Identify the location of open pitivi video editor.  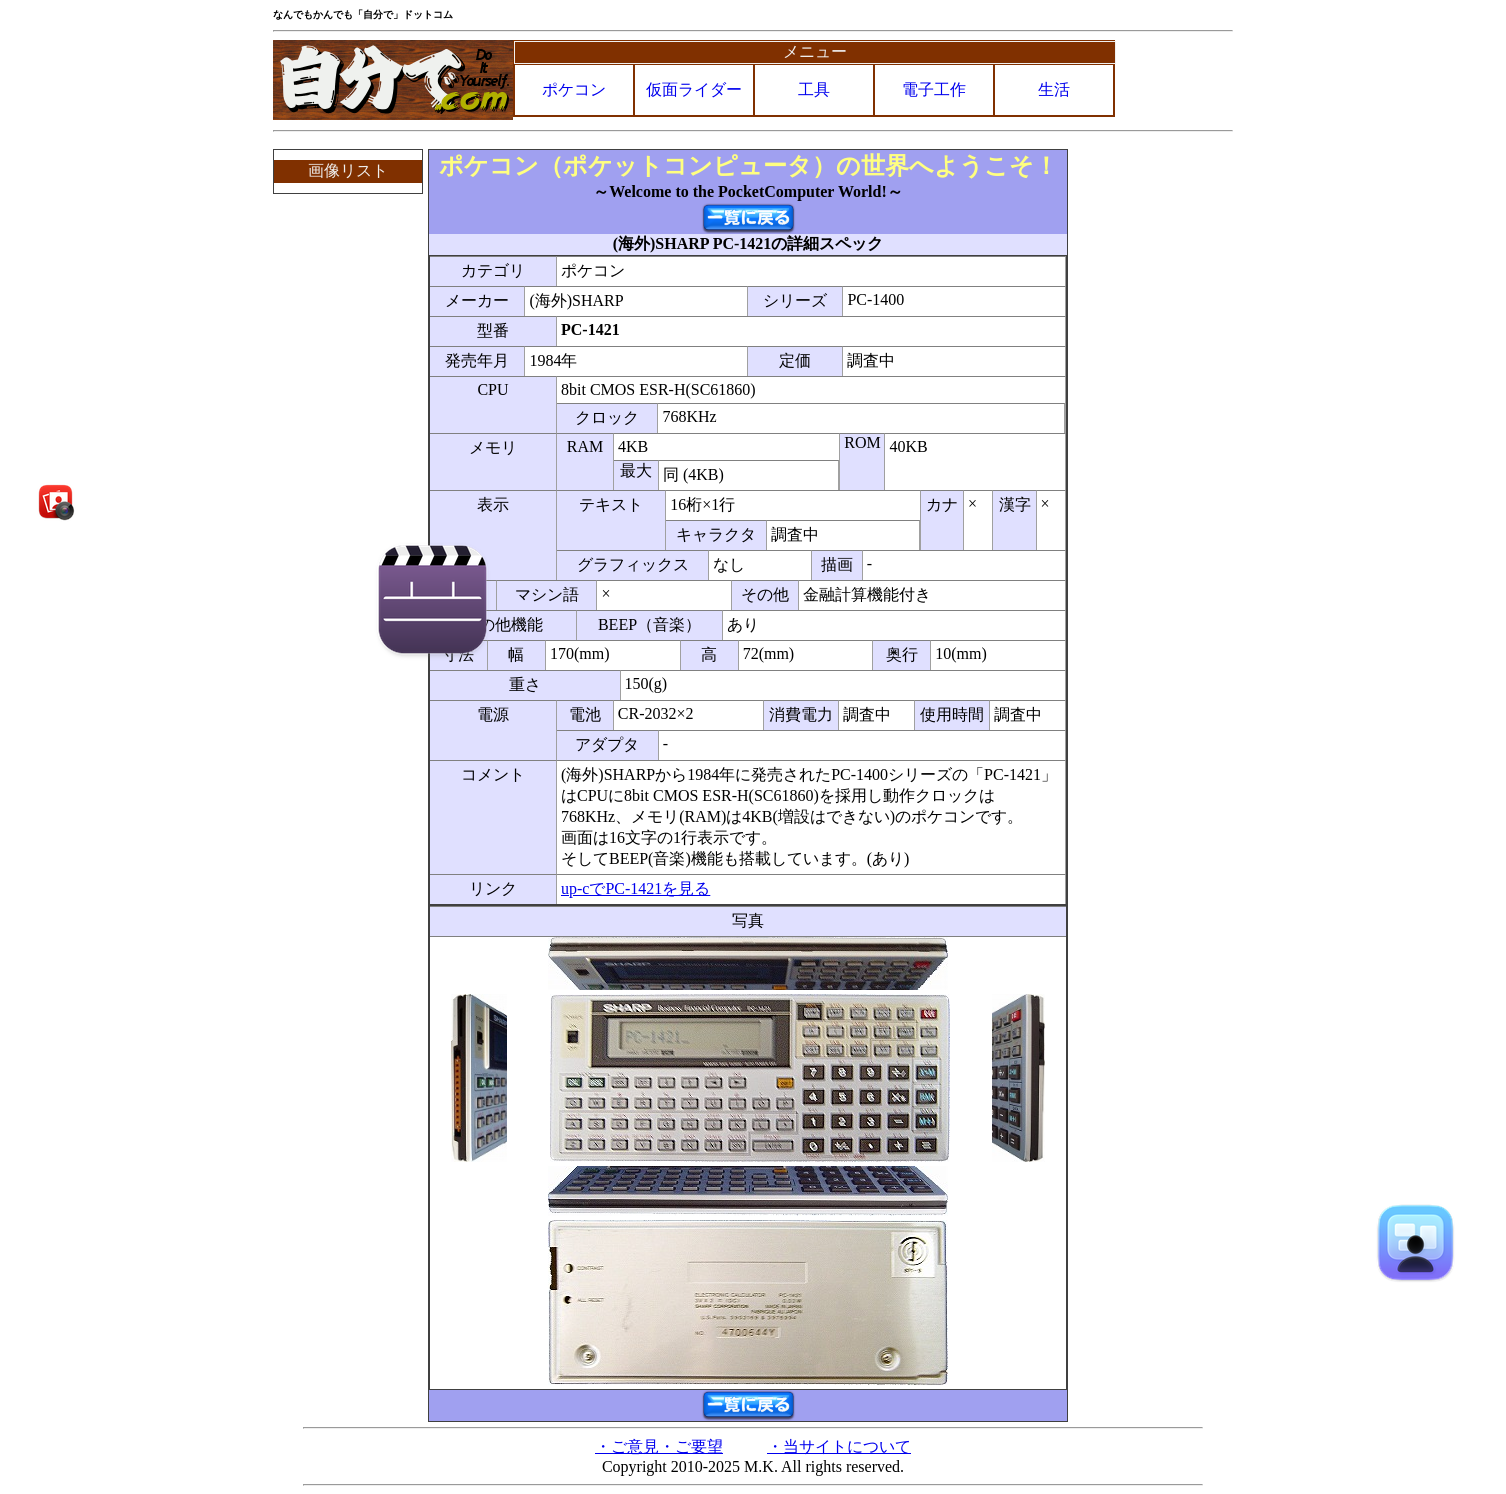
(432, 599).